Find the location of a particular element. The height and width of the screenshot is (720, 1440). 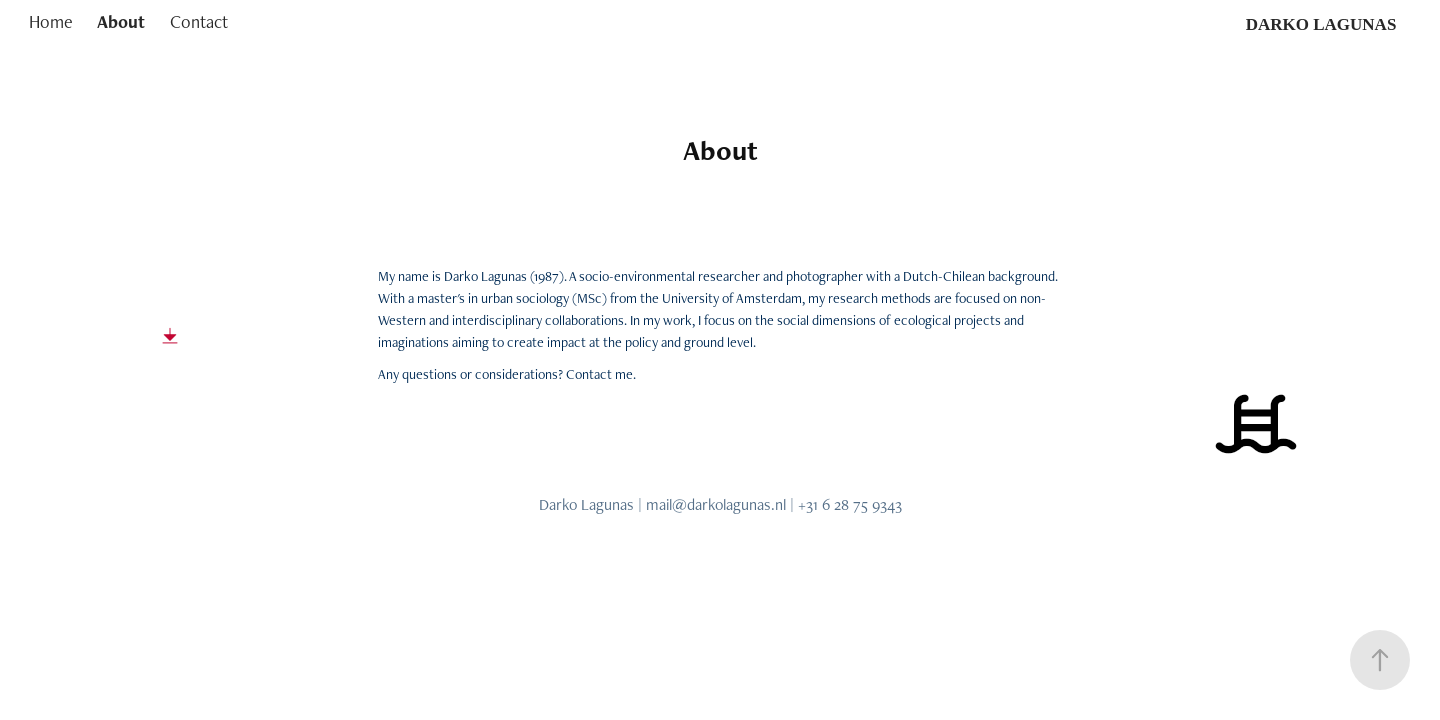

download a file is located at coordinates (170, 336).